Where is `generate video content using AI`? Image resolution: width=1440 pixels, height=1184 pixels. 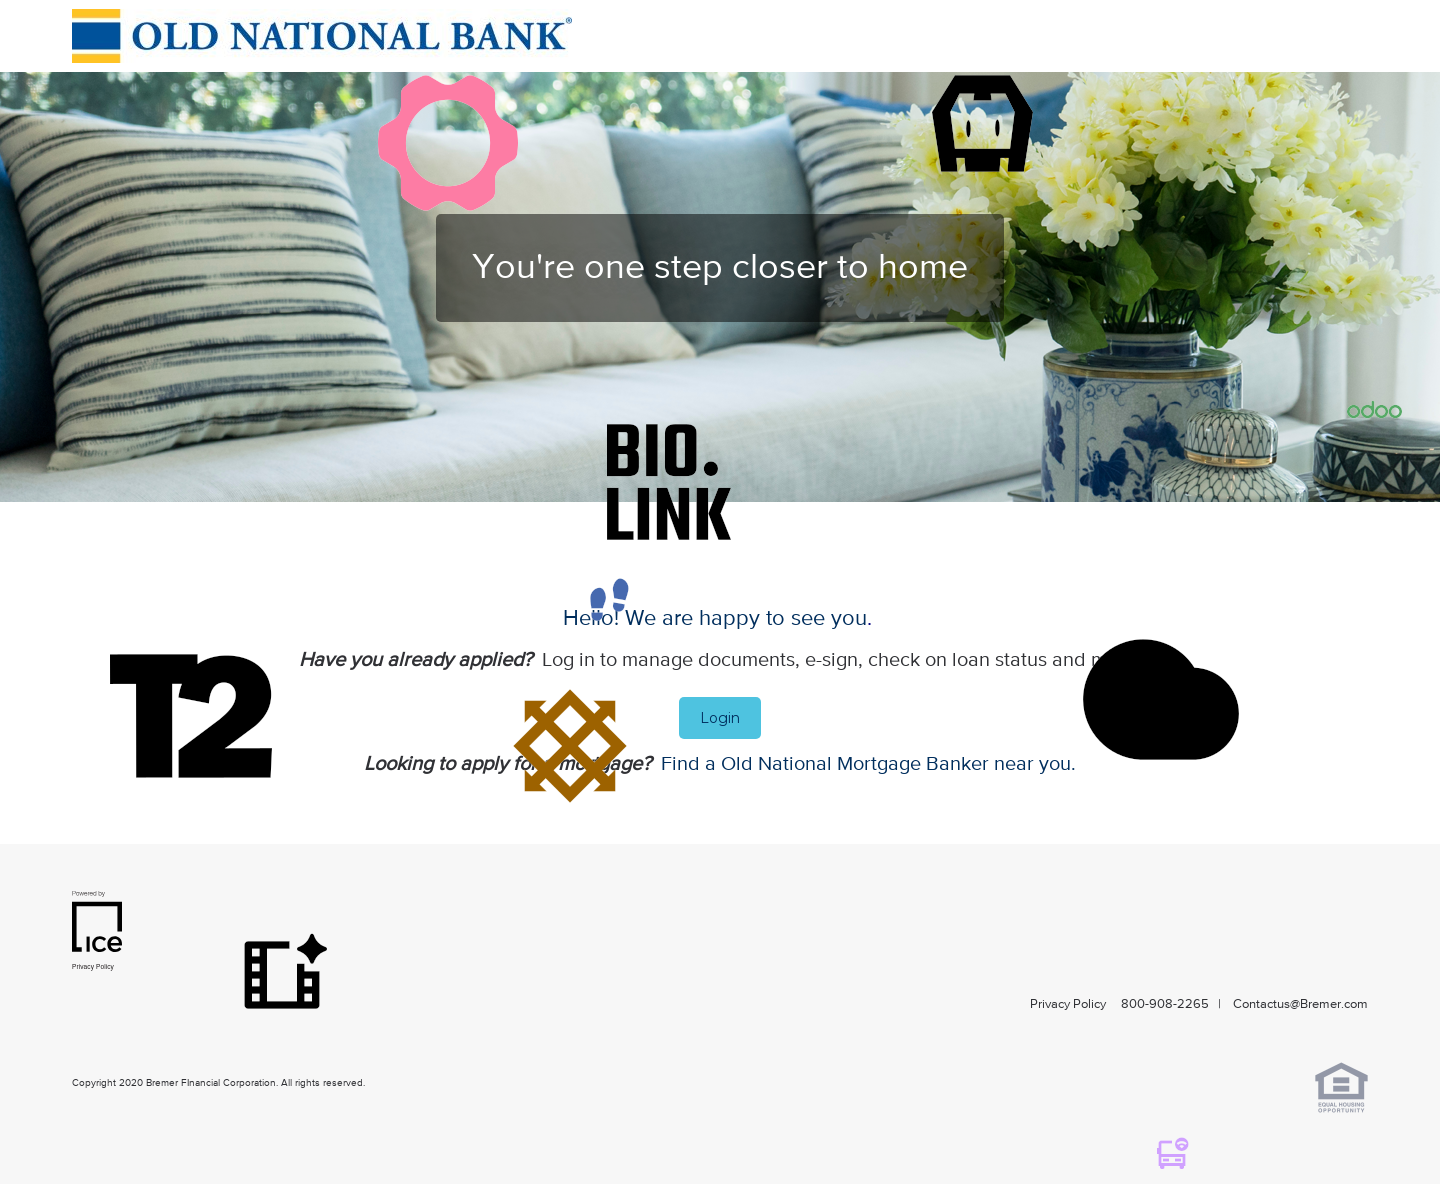 generate video content using AI is located at coordinates (282, 975).